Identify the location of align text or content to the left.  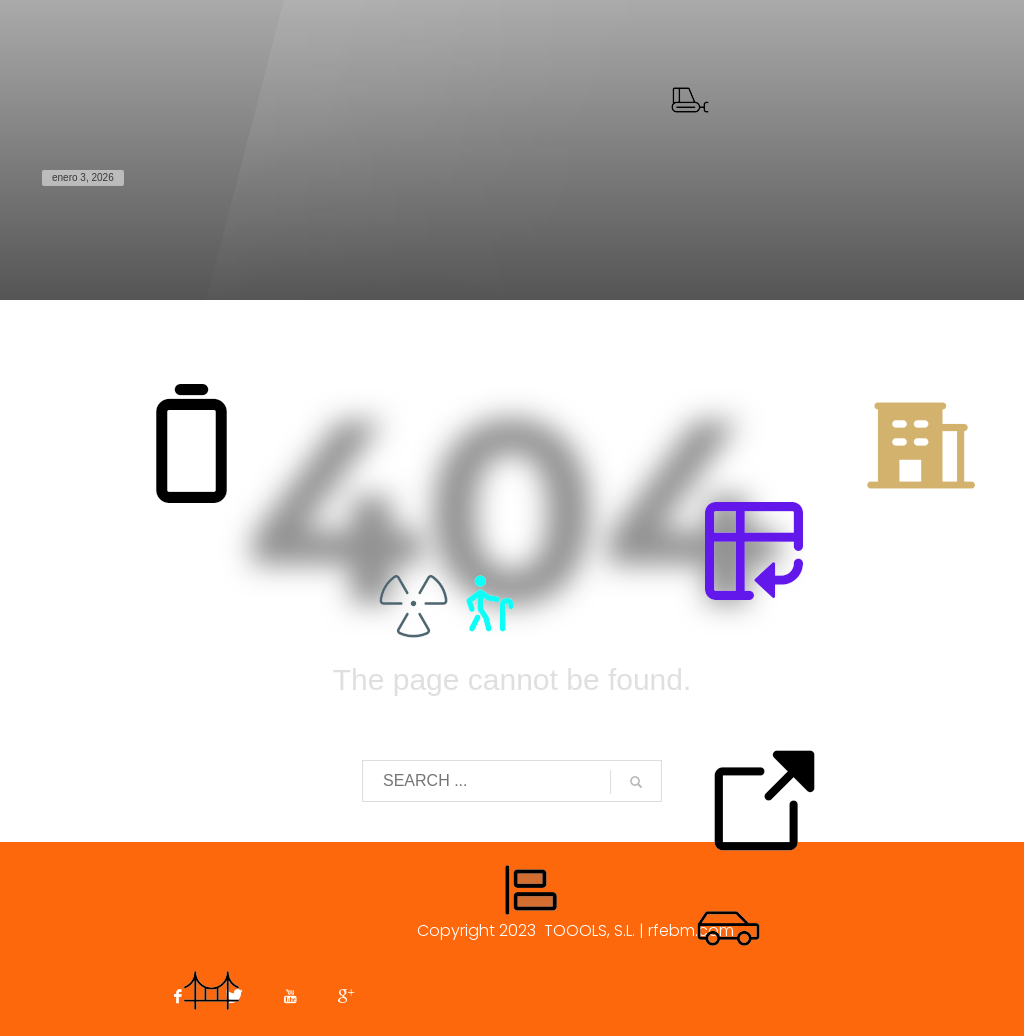
(530, 890).